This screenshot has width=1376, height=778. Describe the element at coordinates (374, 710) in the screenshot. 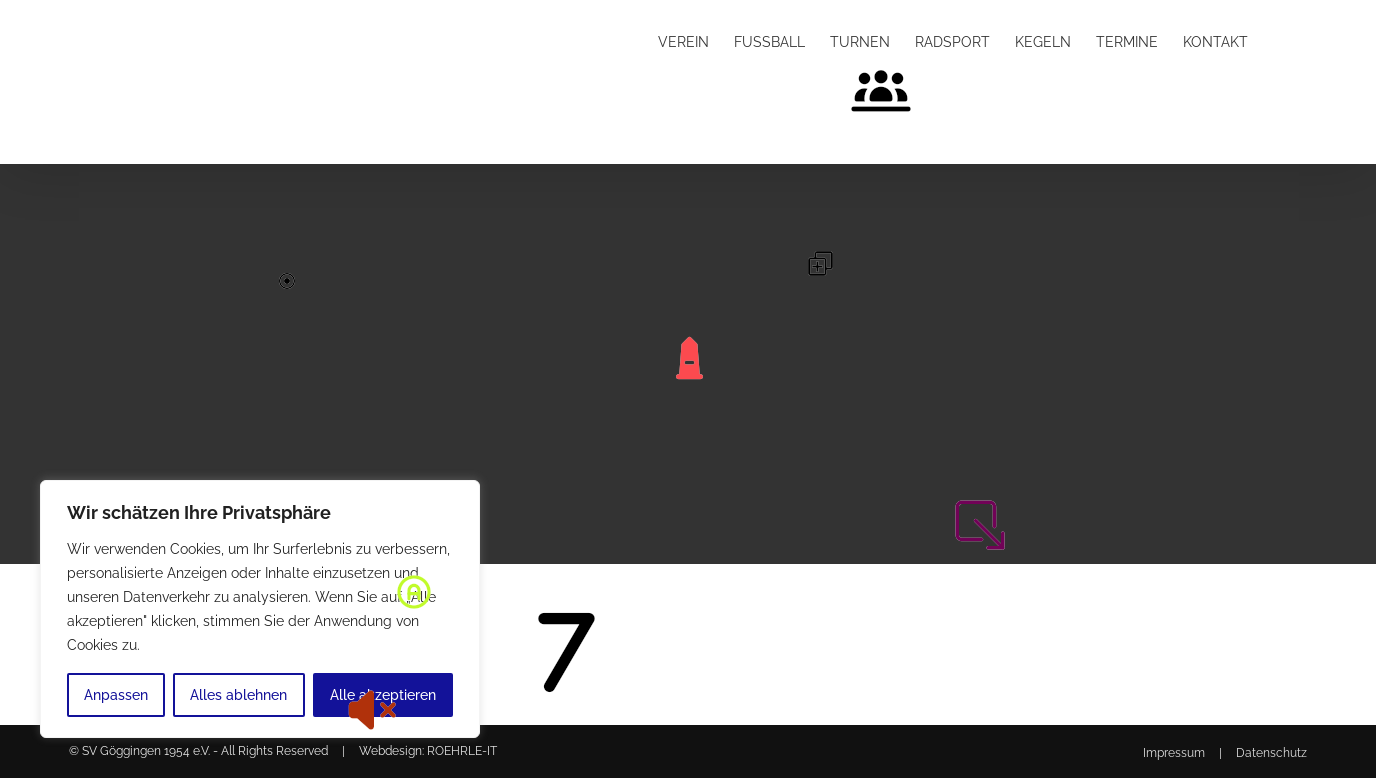

I see `mute audio or sound` at that location.